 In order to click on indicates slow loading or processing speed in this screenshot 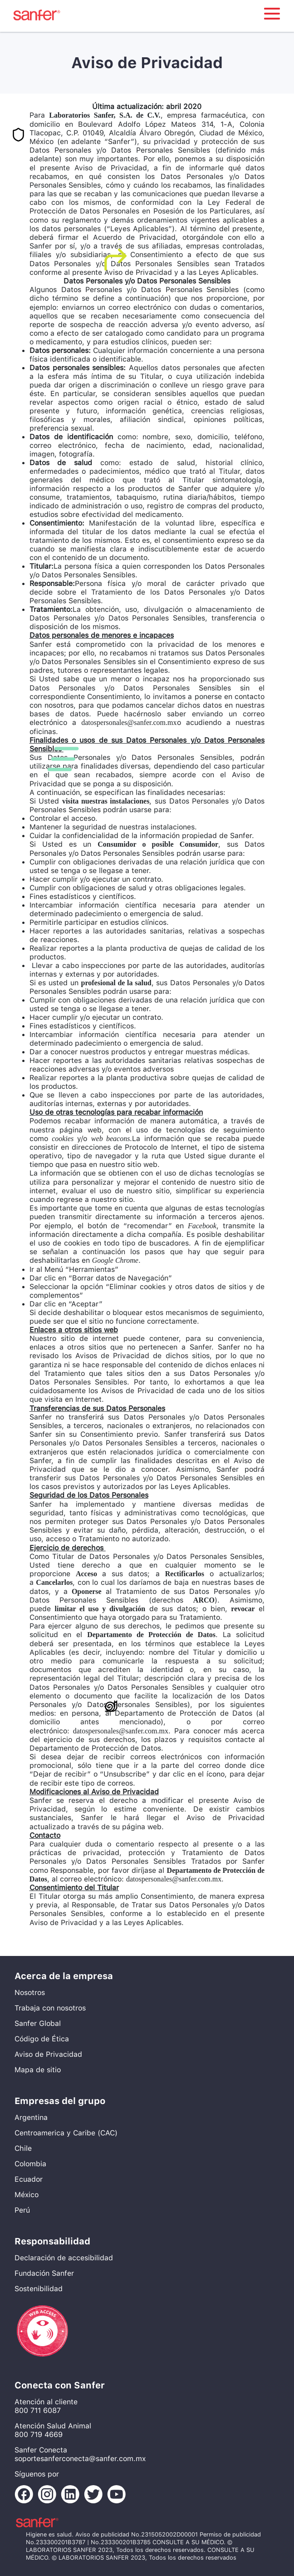, I will do `click(111, 1706)`.